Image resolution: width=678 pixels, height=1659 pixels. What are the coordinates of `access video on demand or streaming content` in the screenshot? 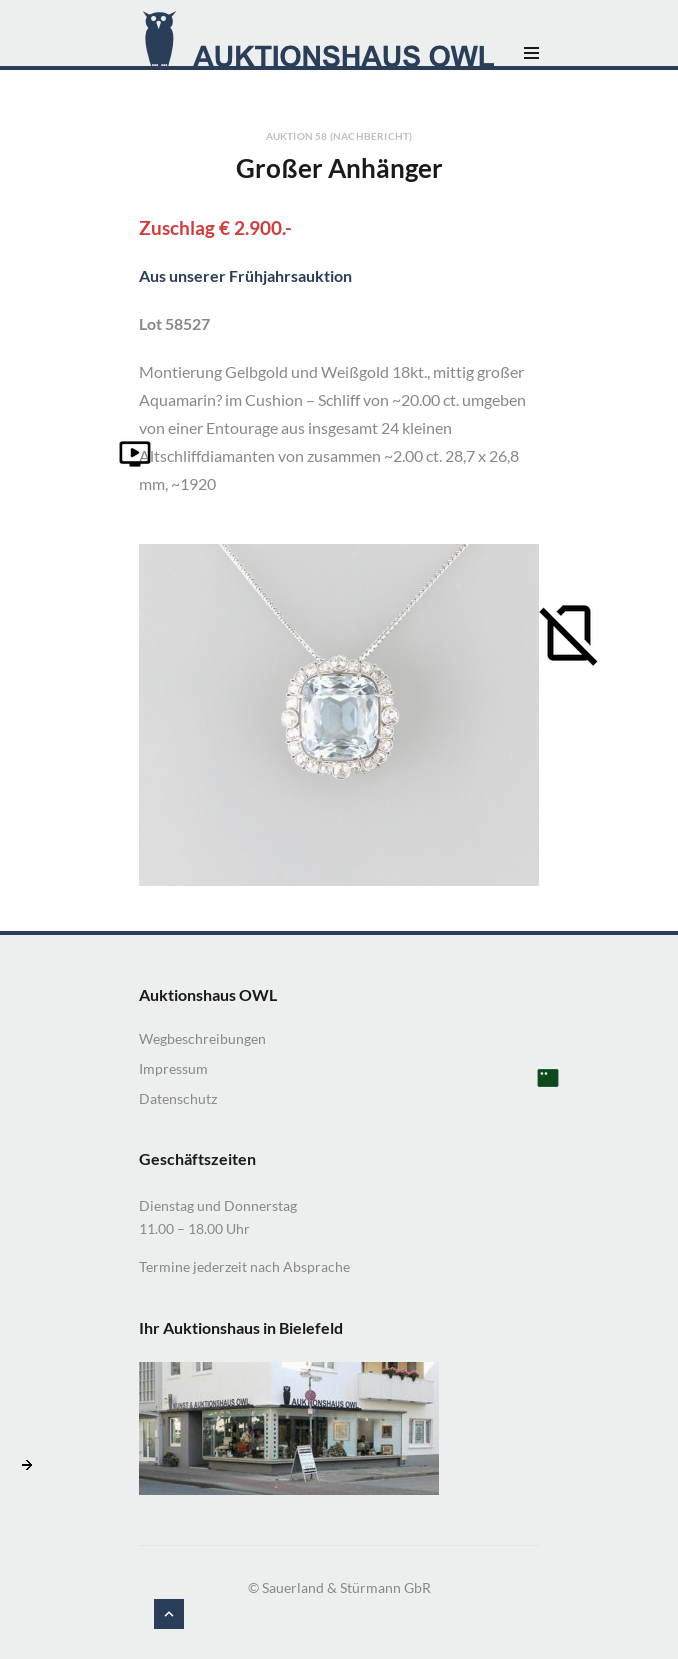 It's located at (135, 454).